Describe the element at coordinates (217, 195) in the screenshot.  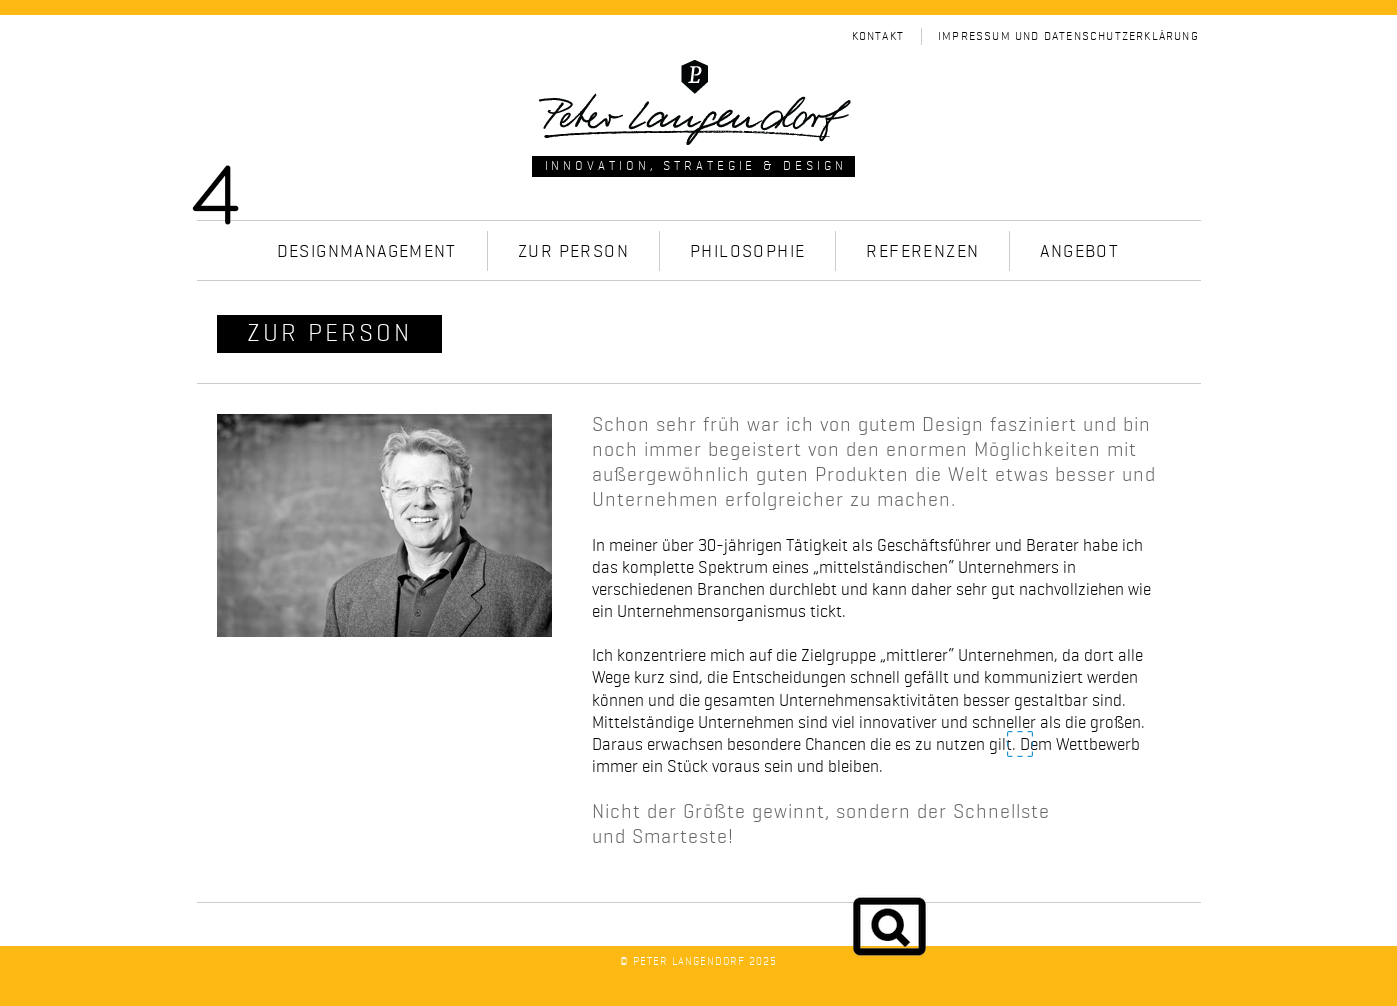
I see `indicates step four in a multi-step process` at that location.